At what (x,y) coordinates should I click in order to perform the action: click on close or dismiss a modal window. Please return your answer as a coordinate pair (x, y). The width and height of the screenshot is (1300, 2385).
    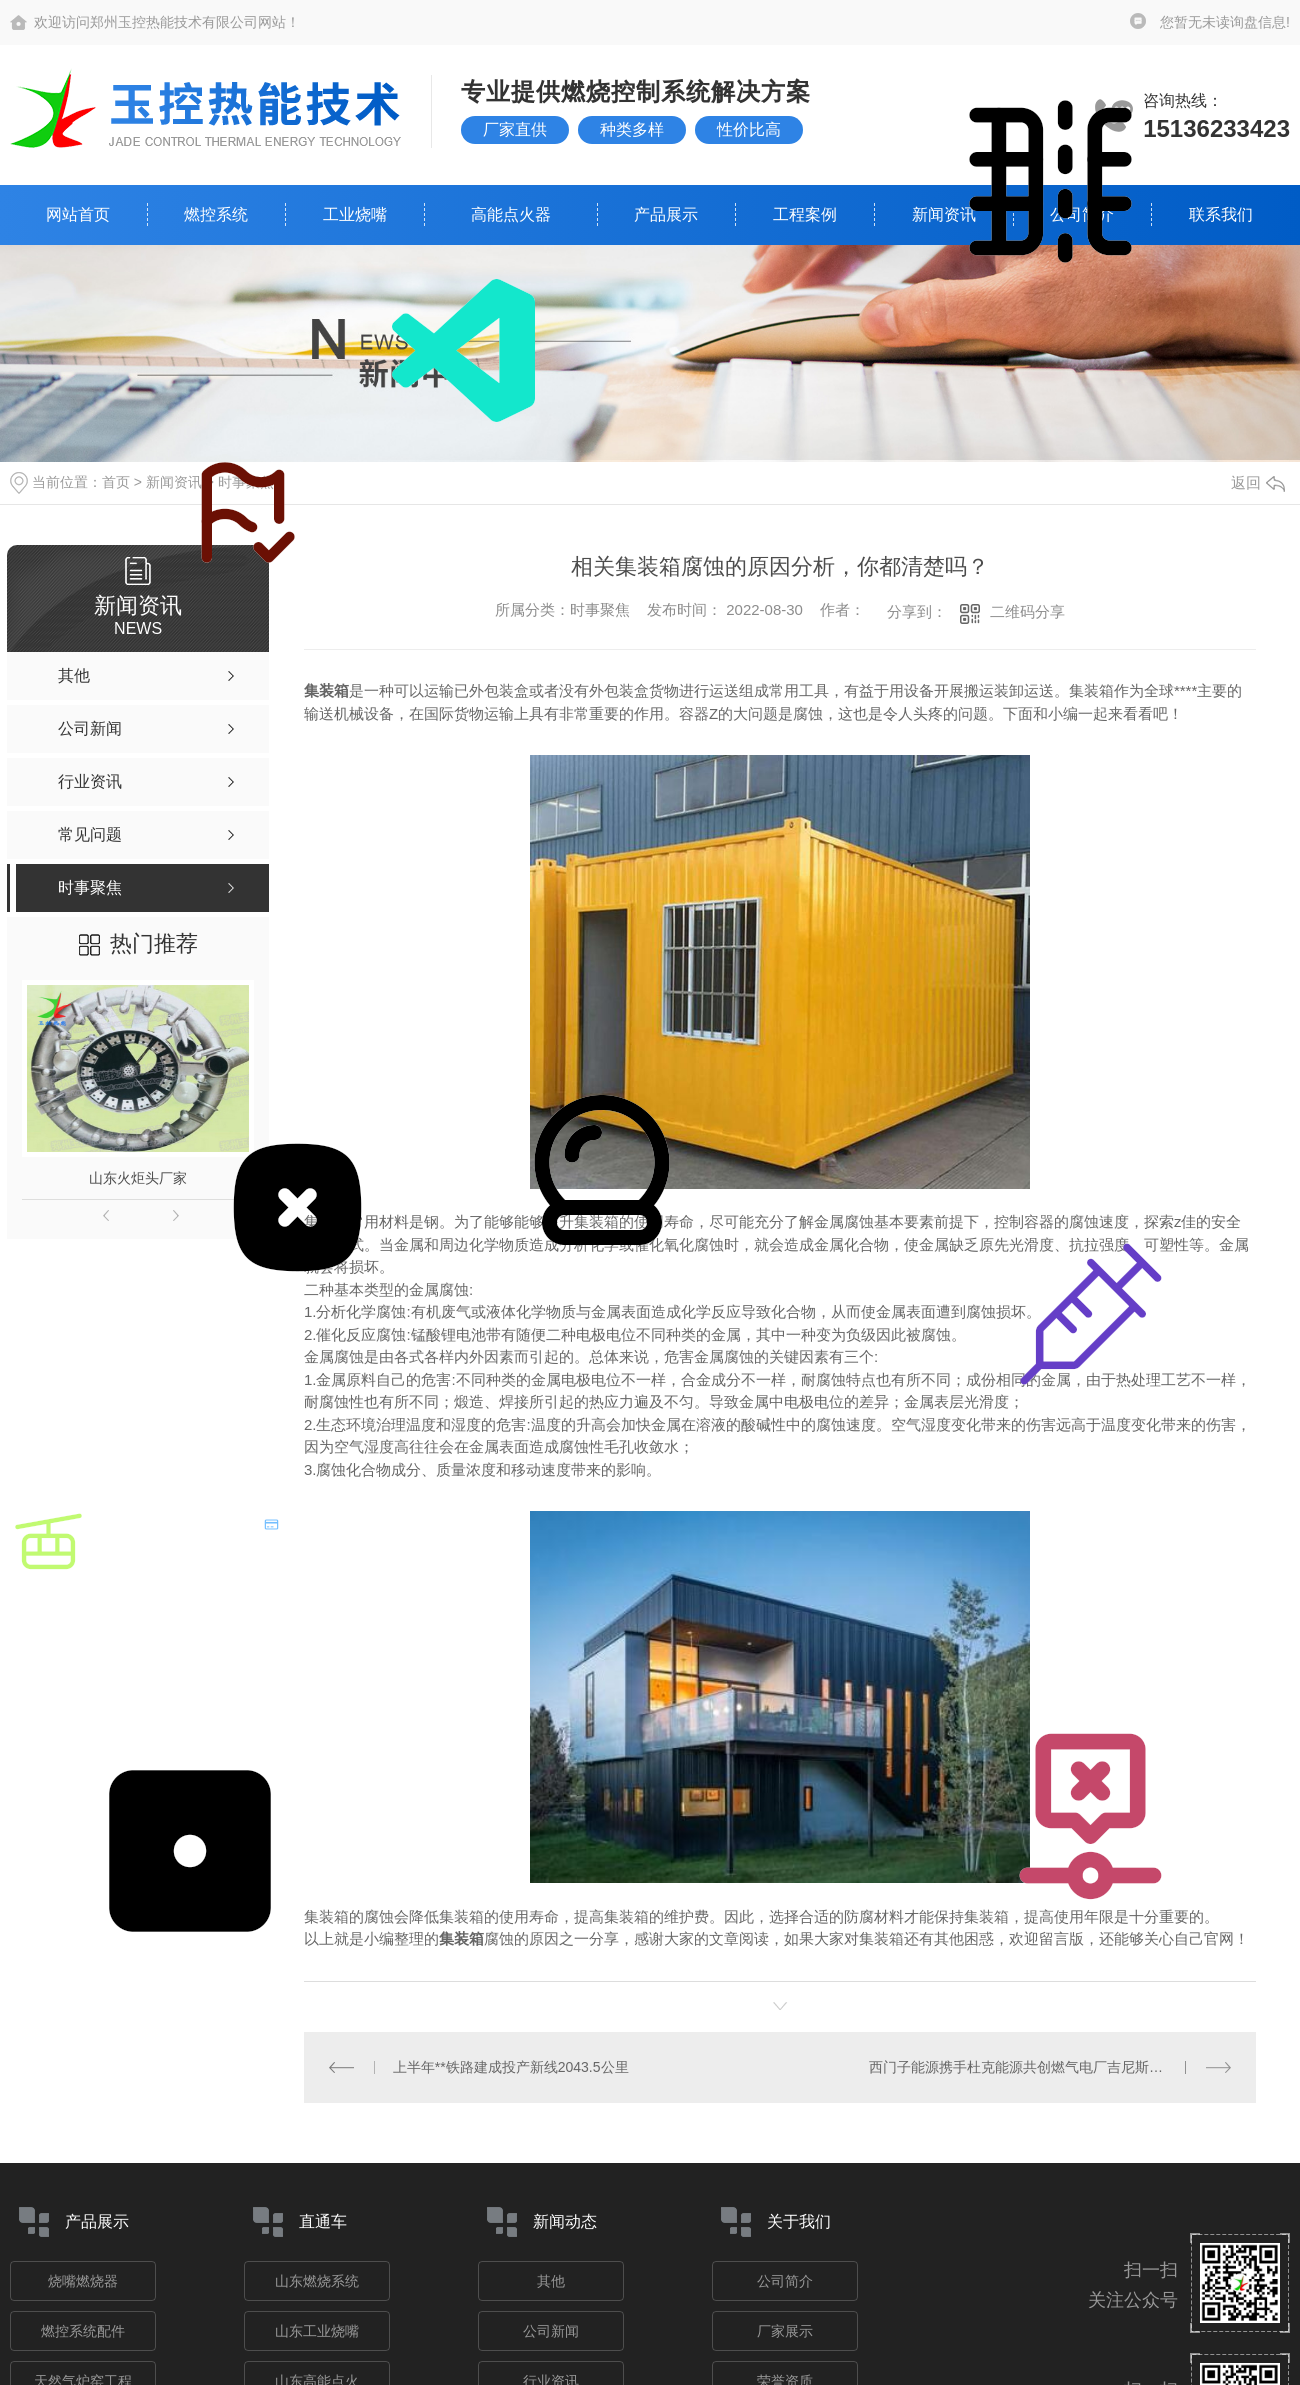
    Looking at the image, I should click on (297, 1207).